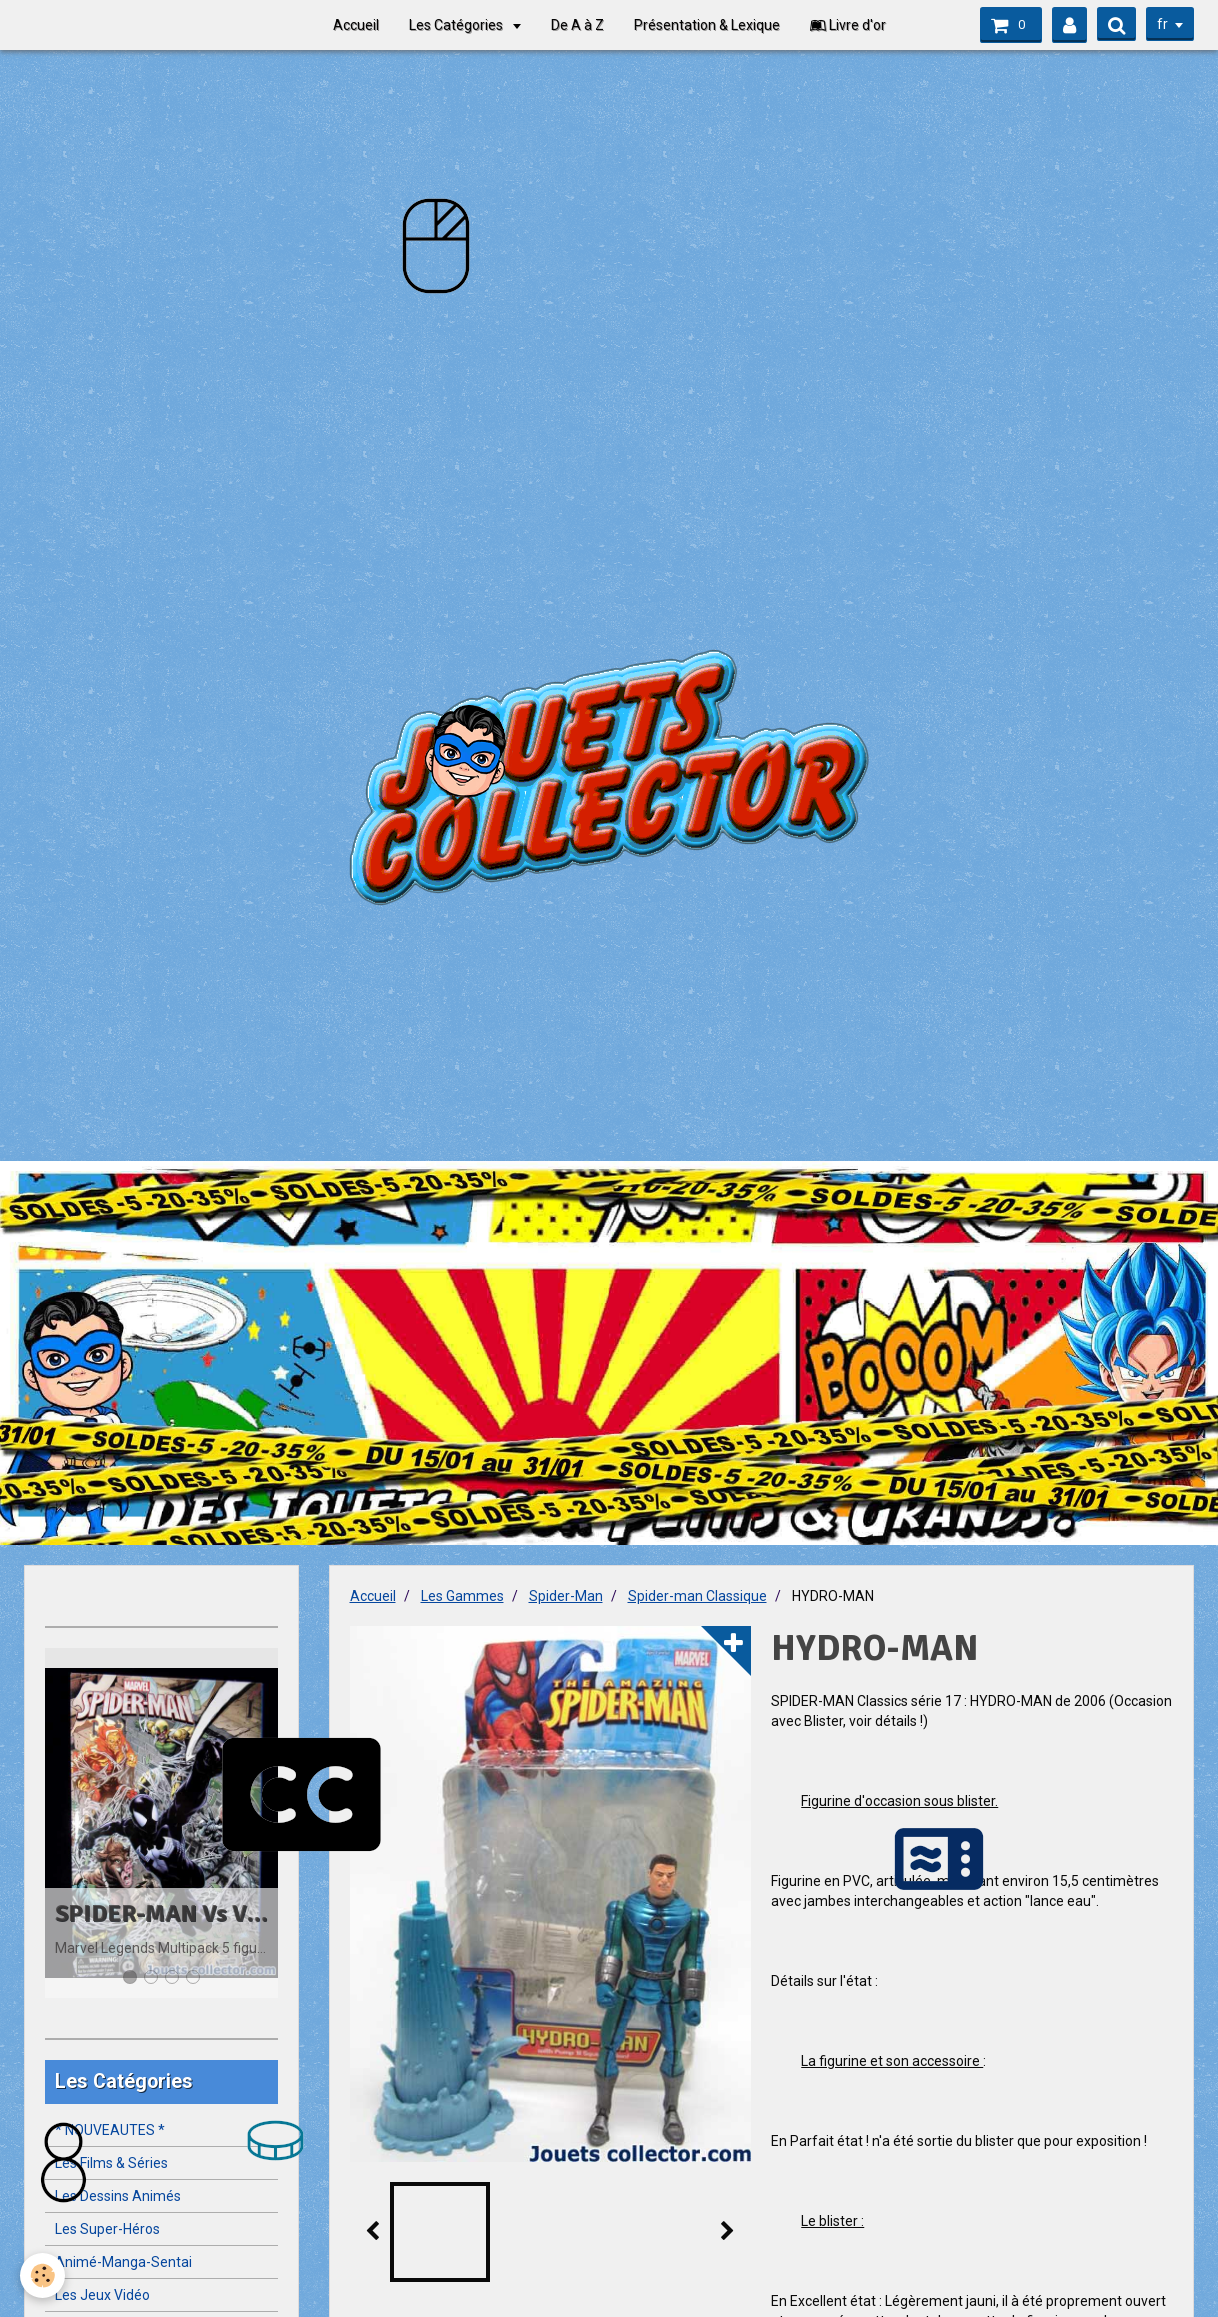  I want to click on right-click action indicator, so click(436, 246).